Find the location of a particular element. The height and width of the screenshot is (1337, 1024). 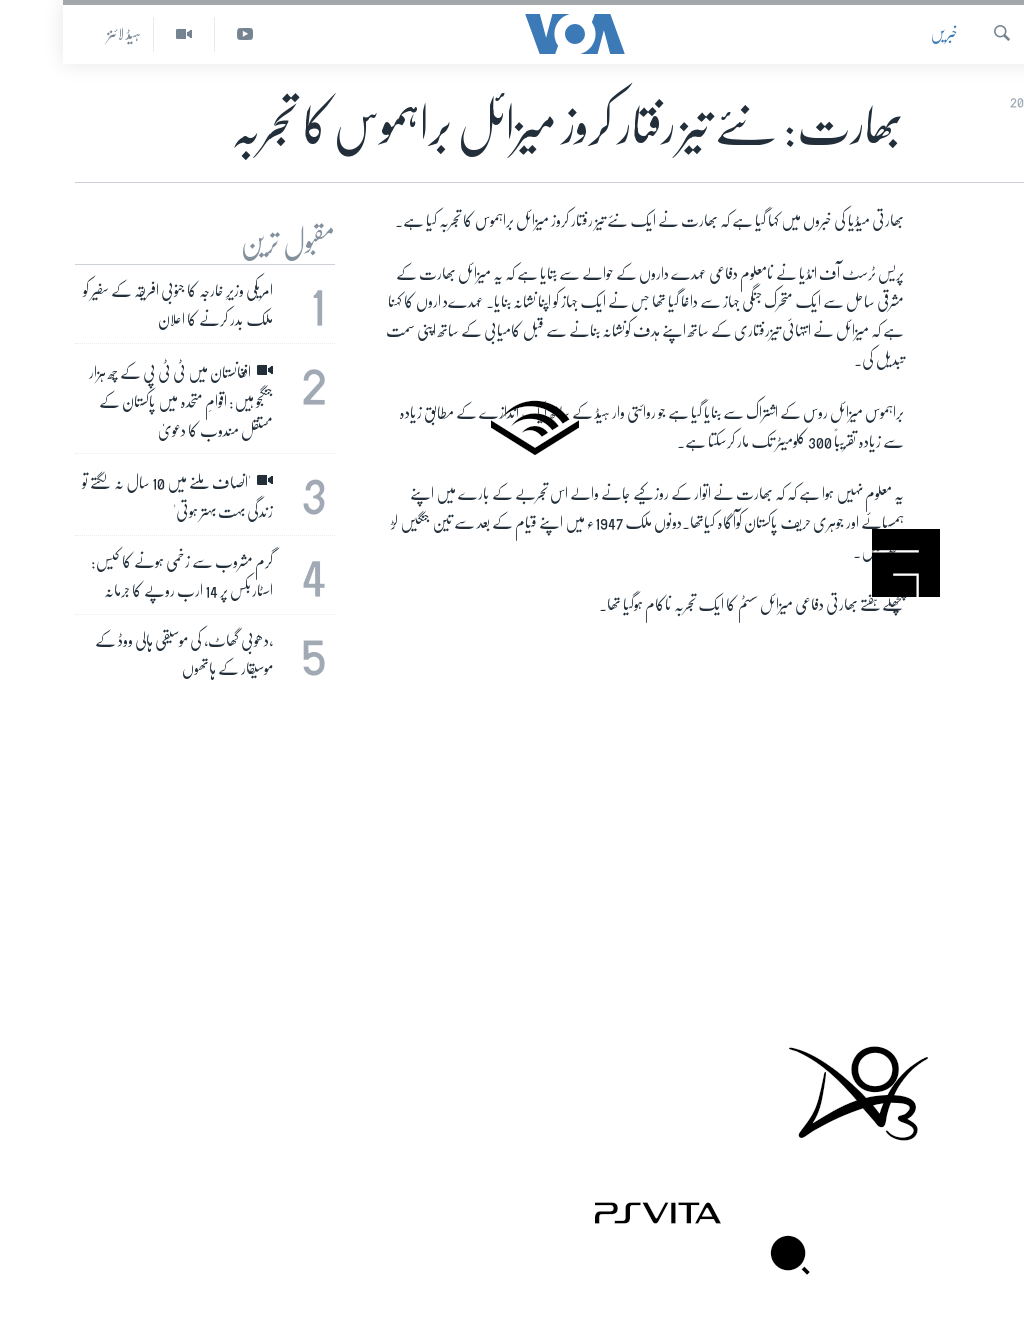

PlayStation Vita brand logo is located at coordinates (658, 1213).